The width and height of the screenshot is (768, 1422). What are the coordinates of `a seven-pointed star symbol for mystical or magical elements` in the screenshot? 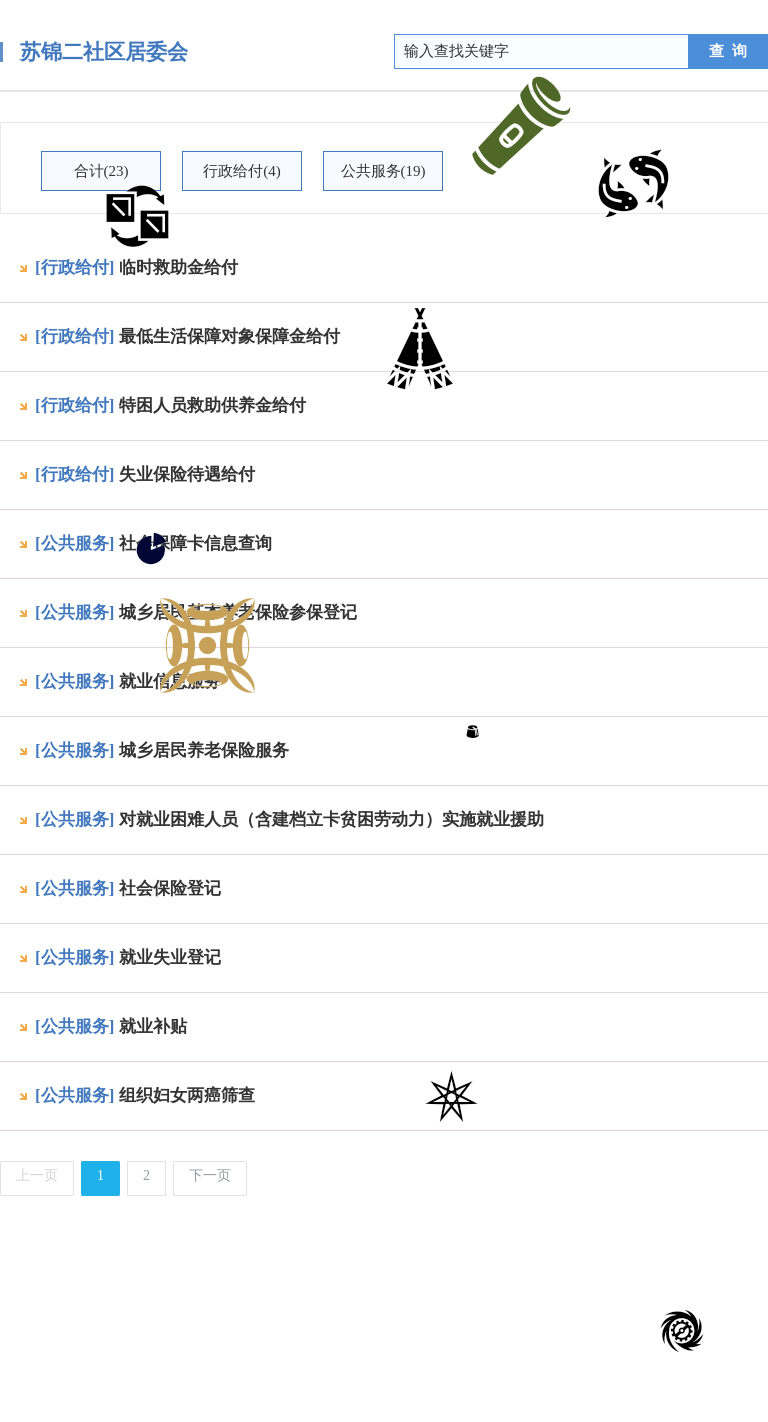 It's located at (451, 1096).